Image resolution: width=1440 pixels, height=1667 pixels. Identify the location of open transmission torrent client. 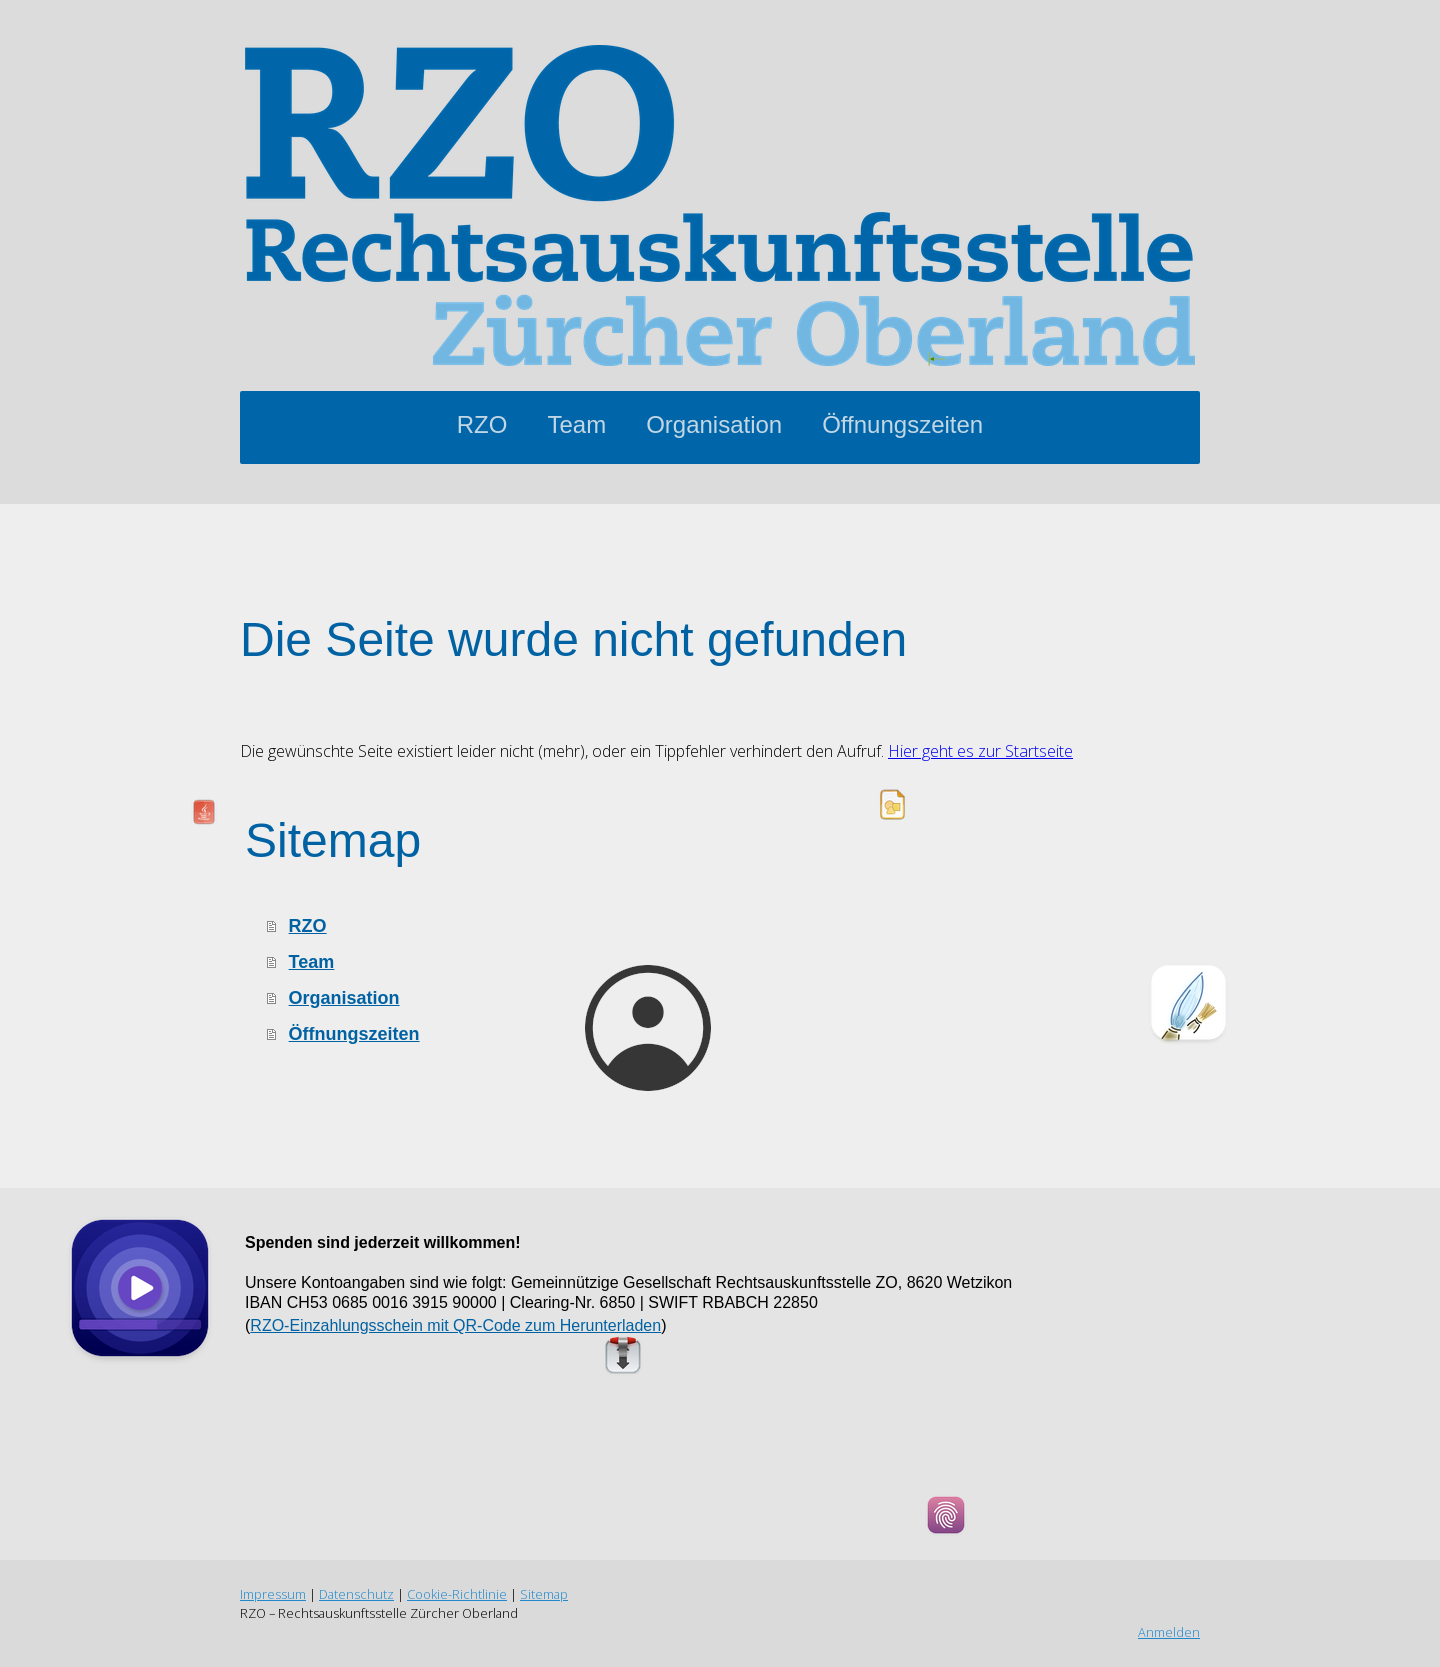
(623, 1356).